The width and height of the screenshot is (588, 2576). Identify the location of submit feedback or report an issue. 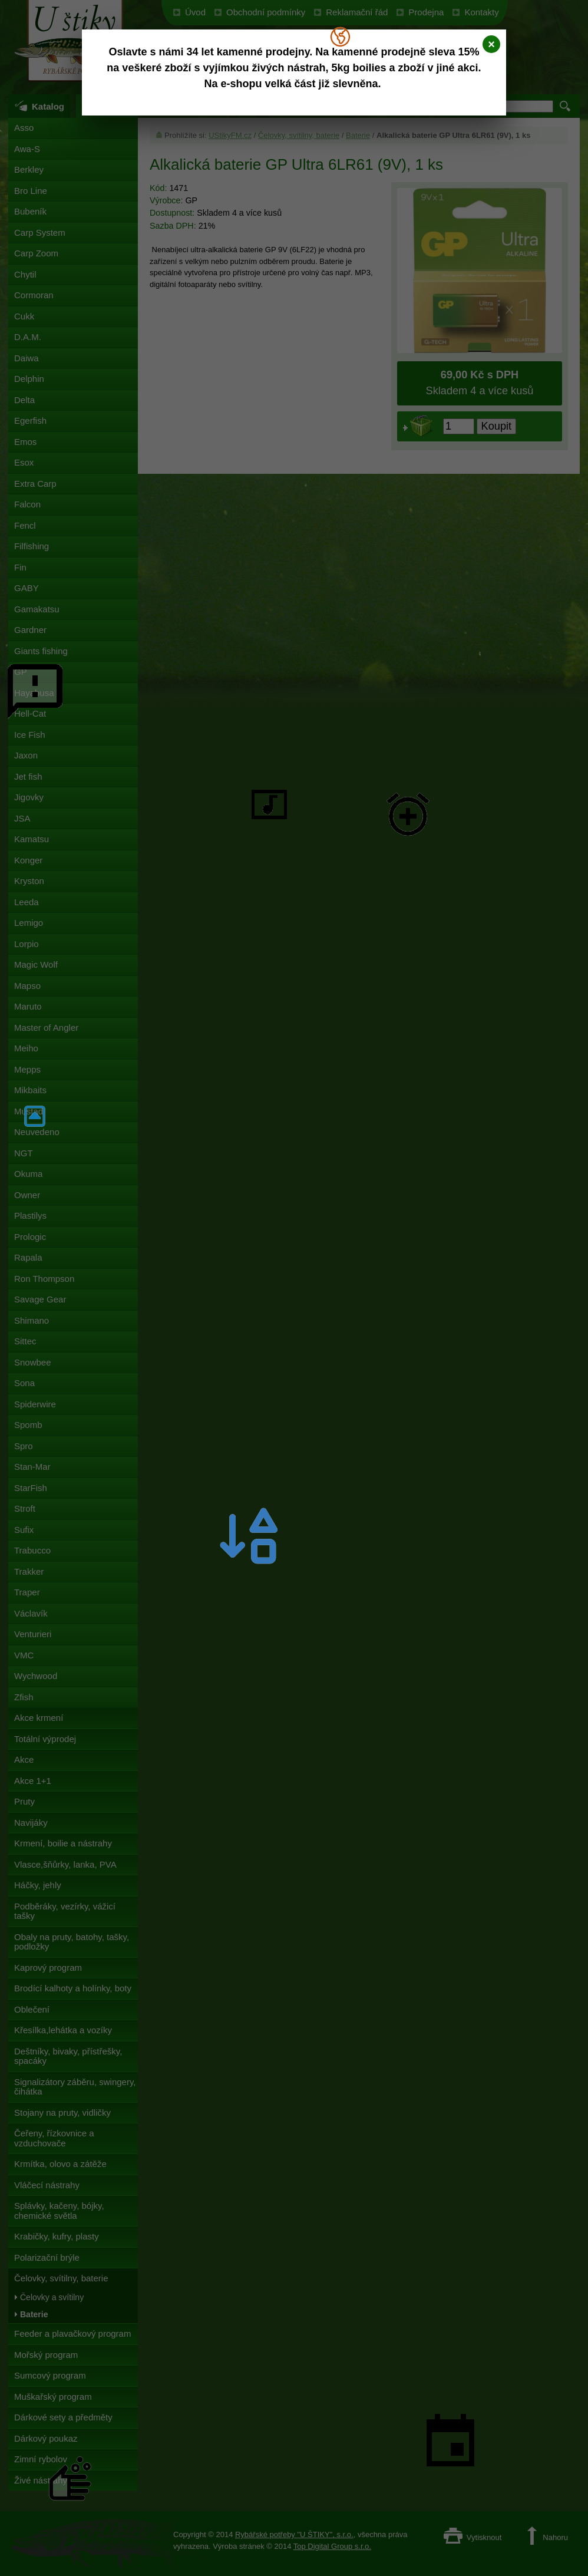
(35, 691).